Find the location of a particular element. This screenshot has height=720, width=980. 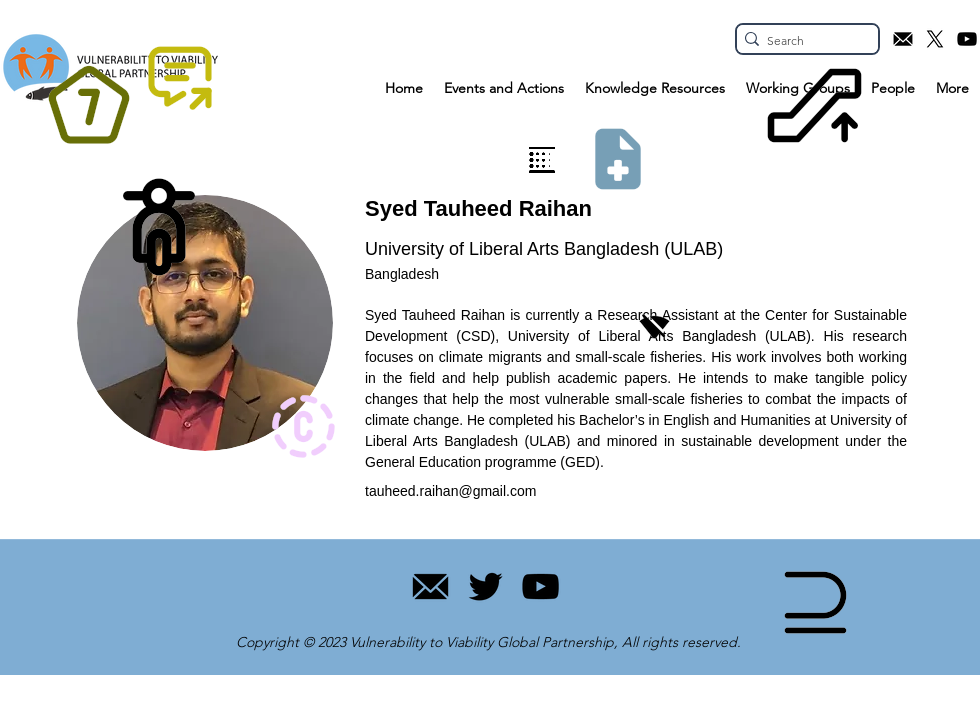

access medical records or health documents is located at coordinates (618, 159).